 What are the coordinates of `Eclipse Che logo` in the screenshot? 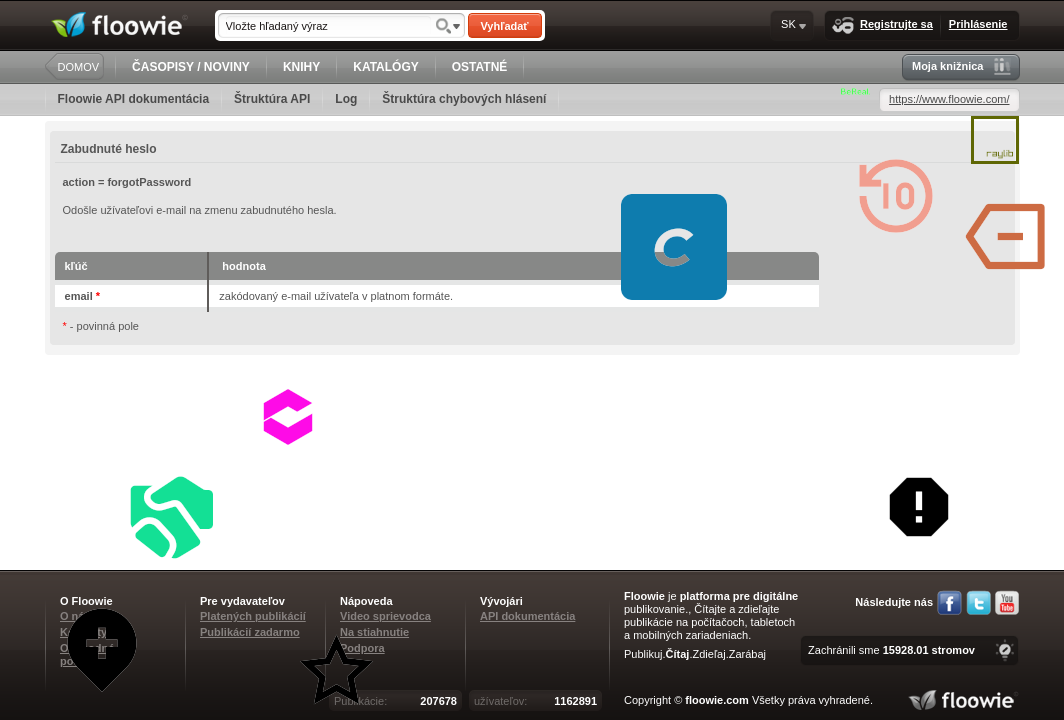 It's located at (288, 417).